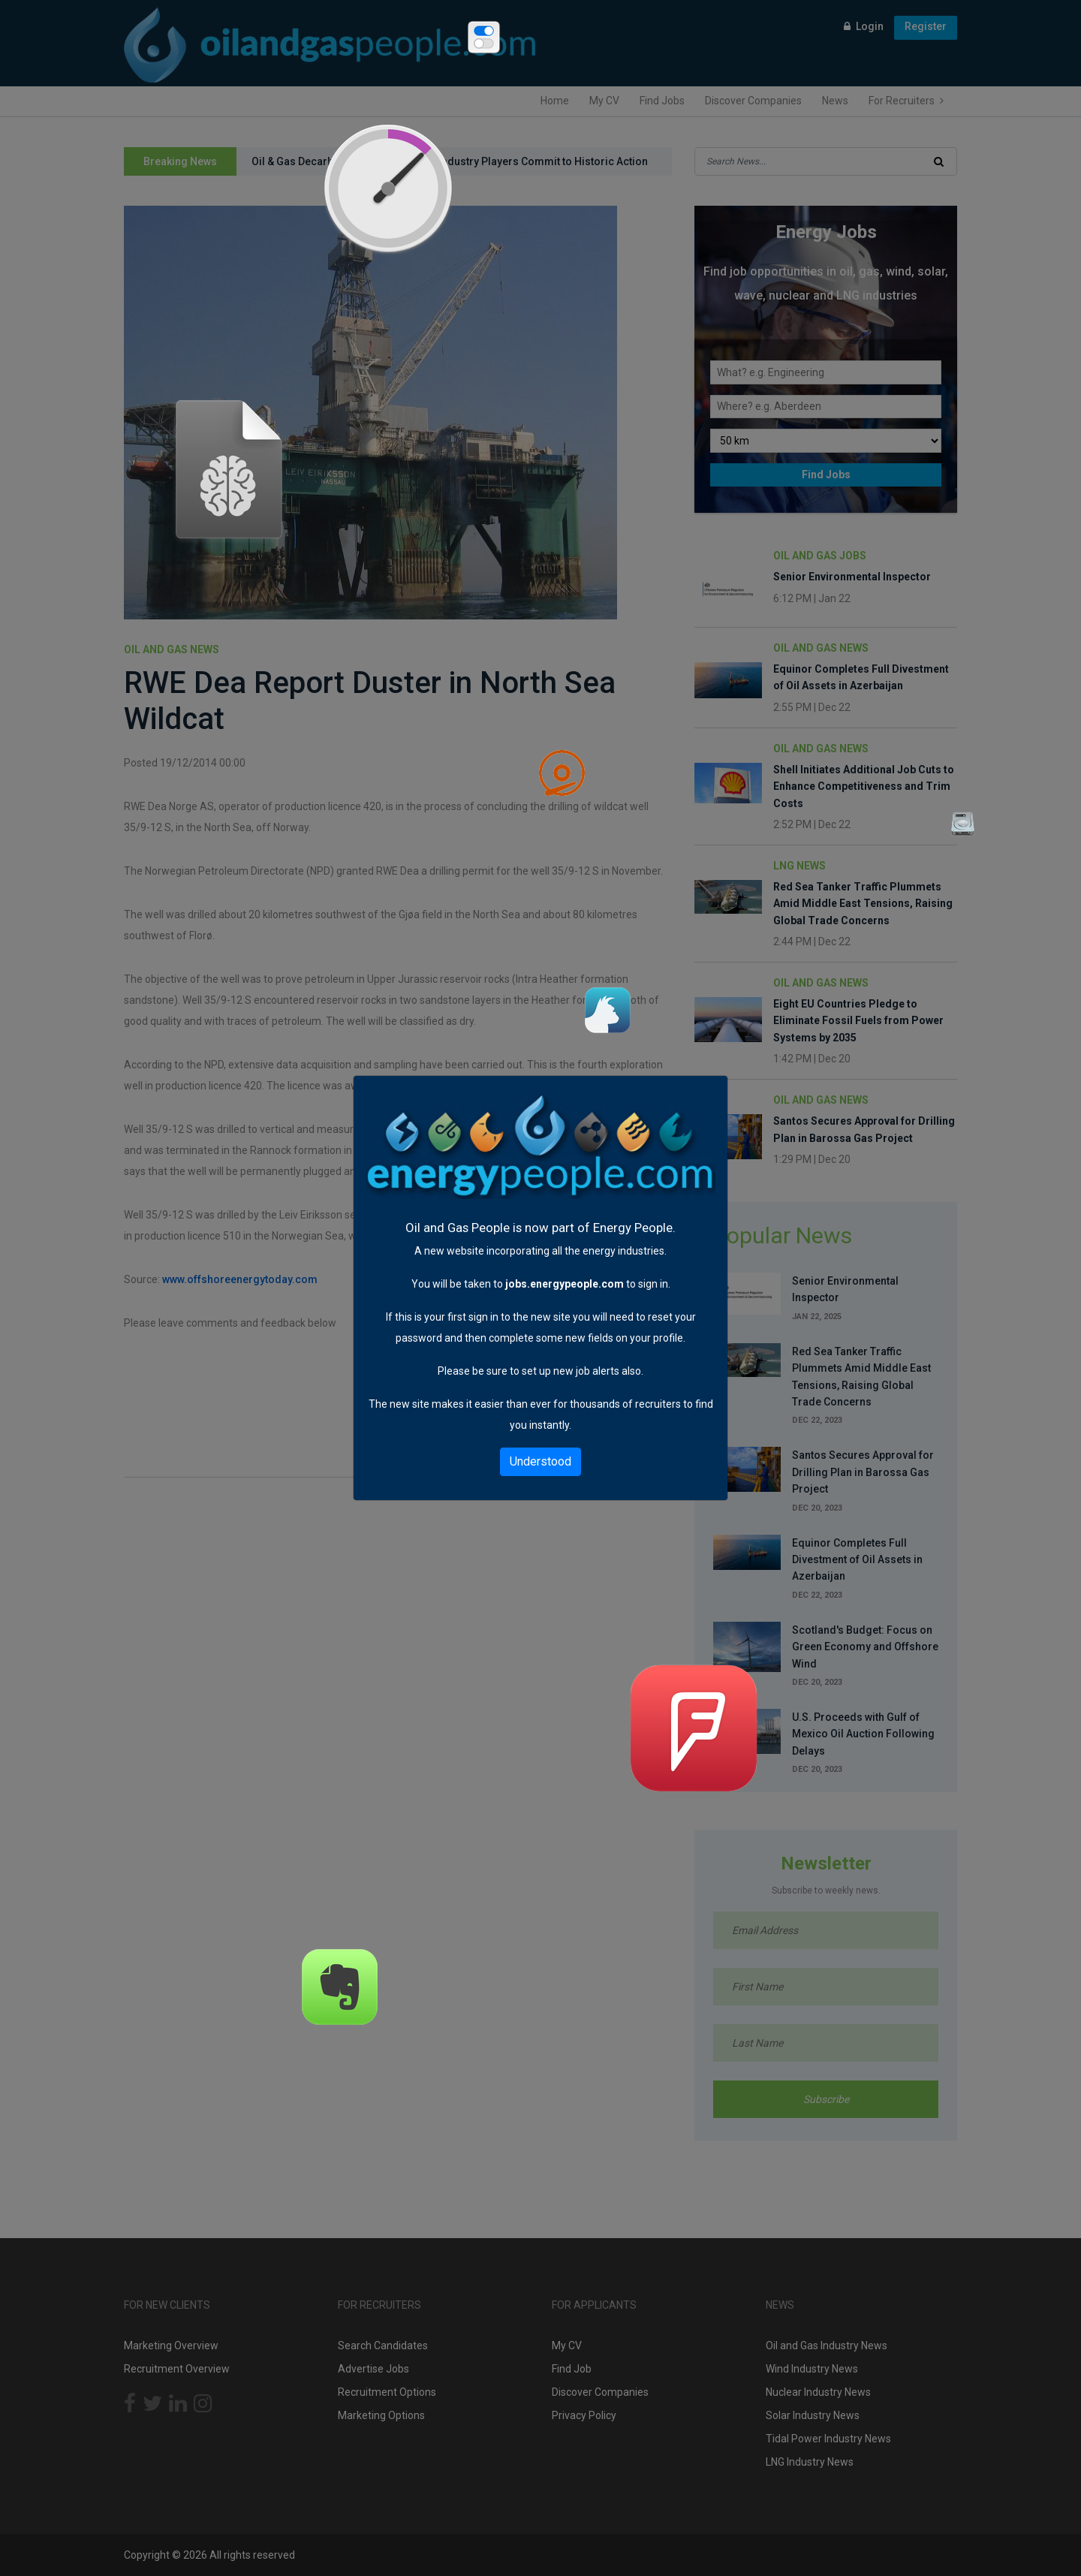  Describe the element at coordinates (483, 37) in the screenshot. I see `open gnome tweaks application` at that location.